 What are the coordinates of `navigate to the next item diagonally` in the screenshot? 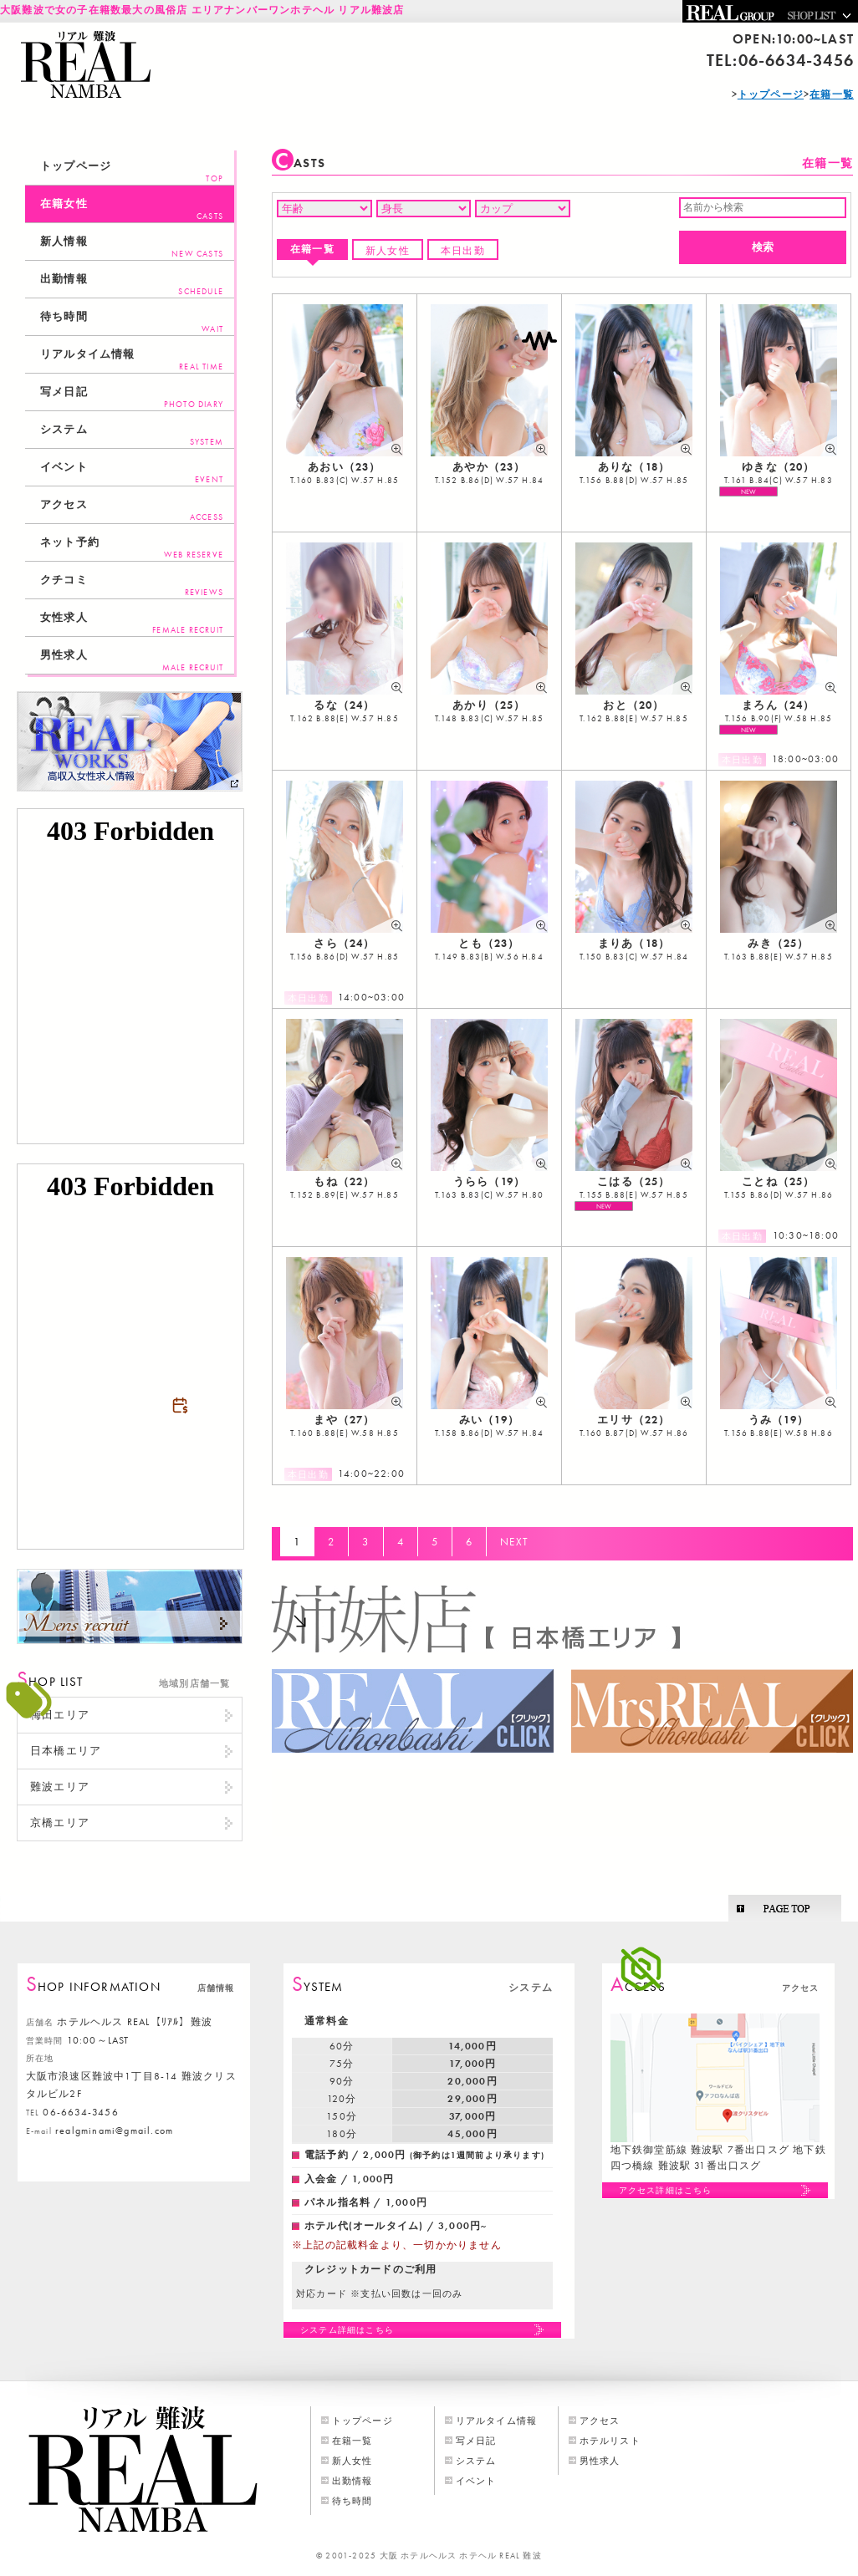 It's located at (299, 1621).